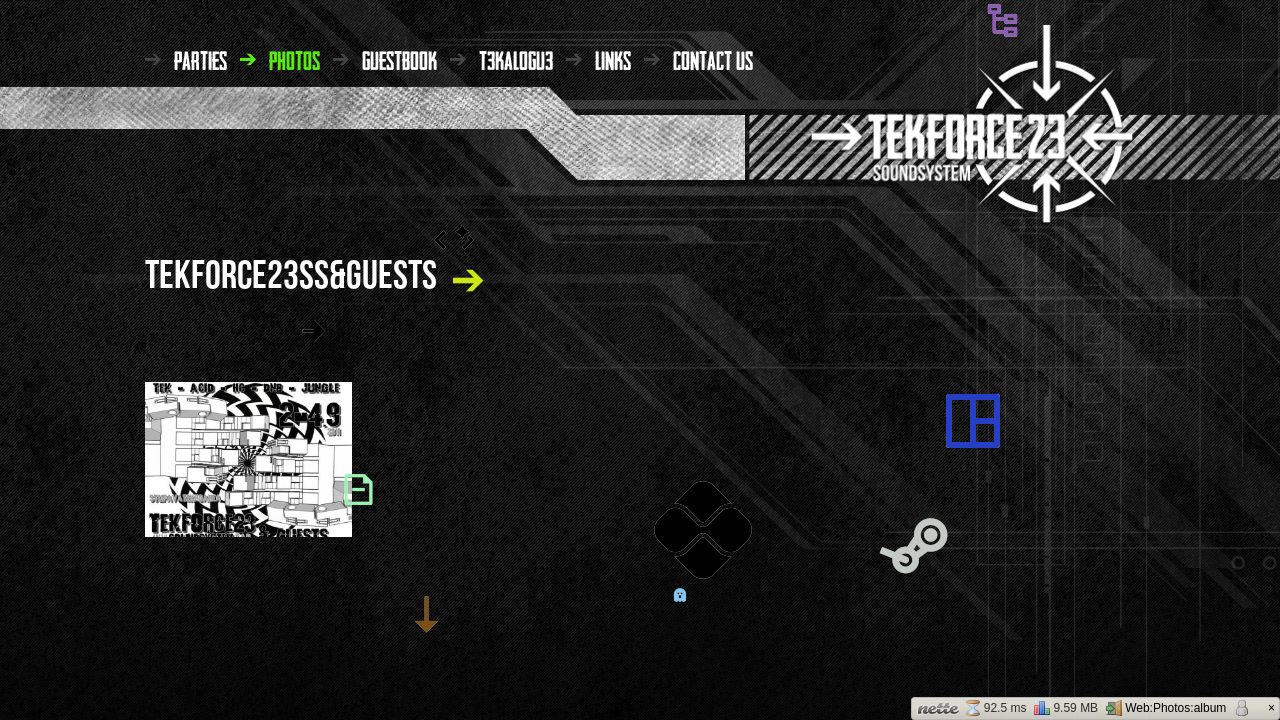 The image size is (1280, 720). I want to click on switch to grid layout view, so click(973, 421).